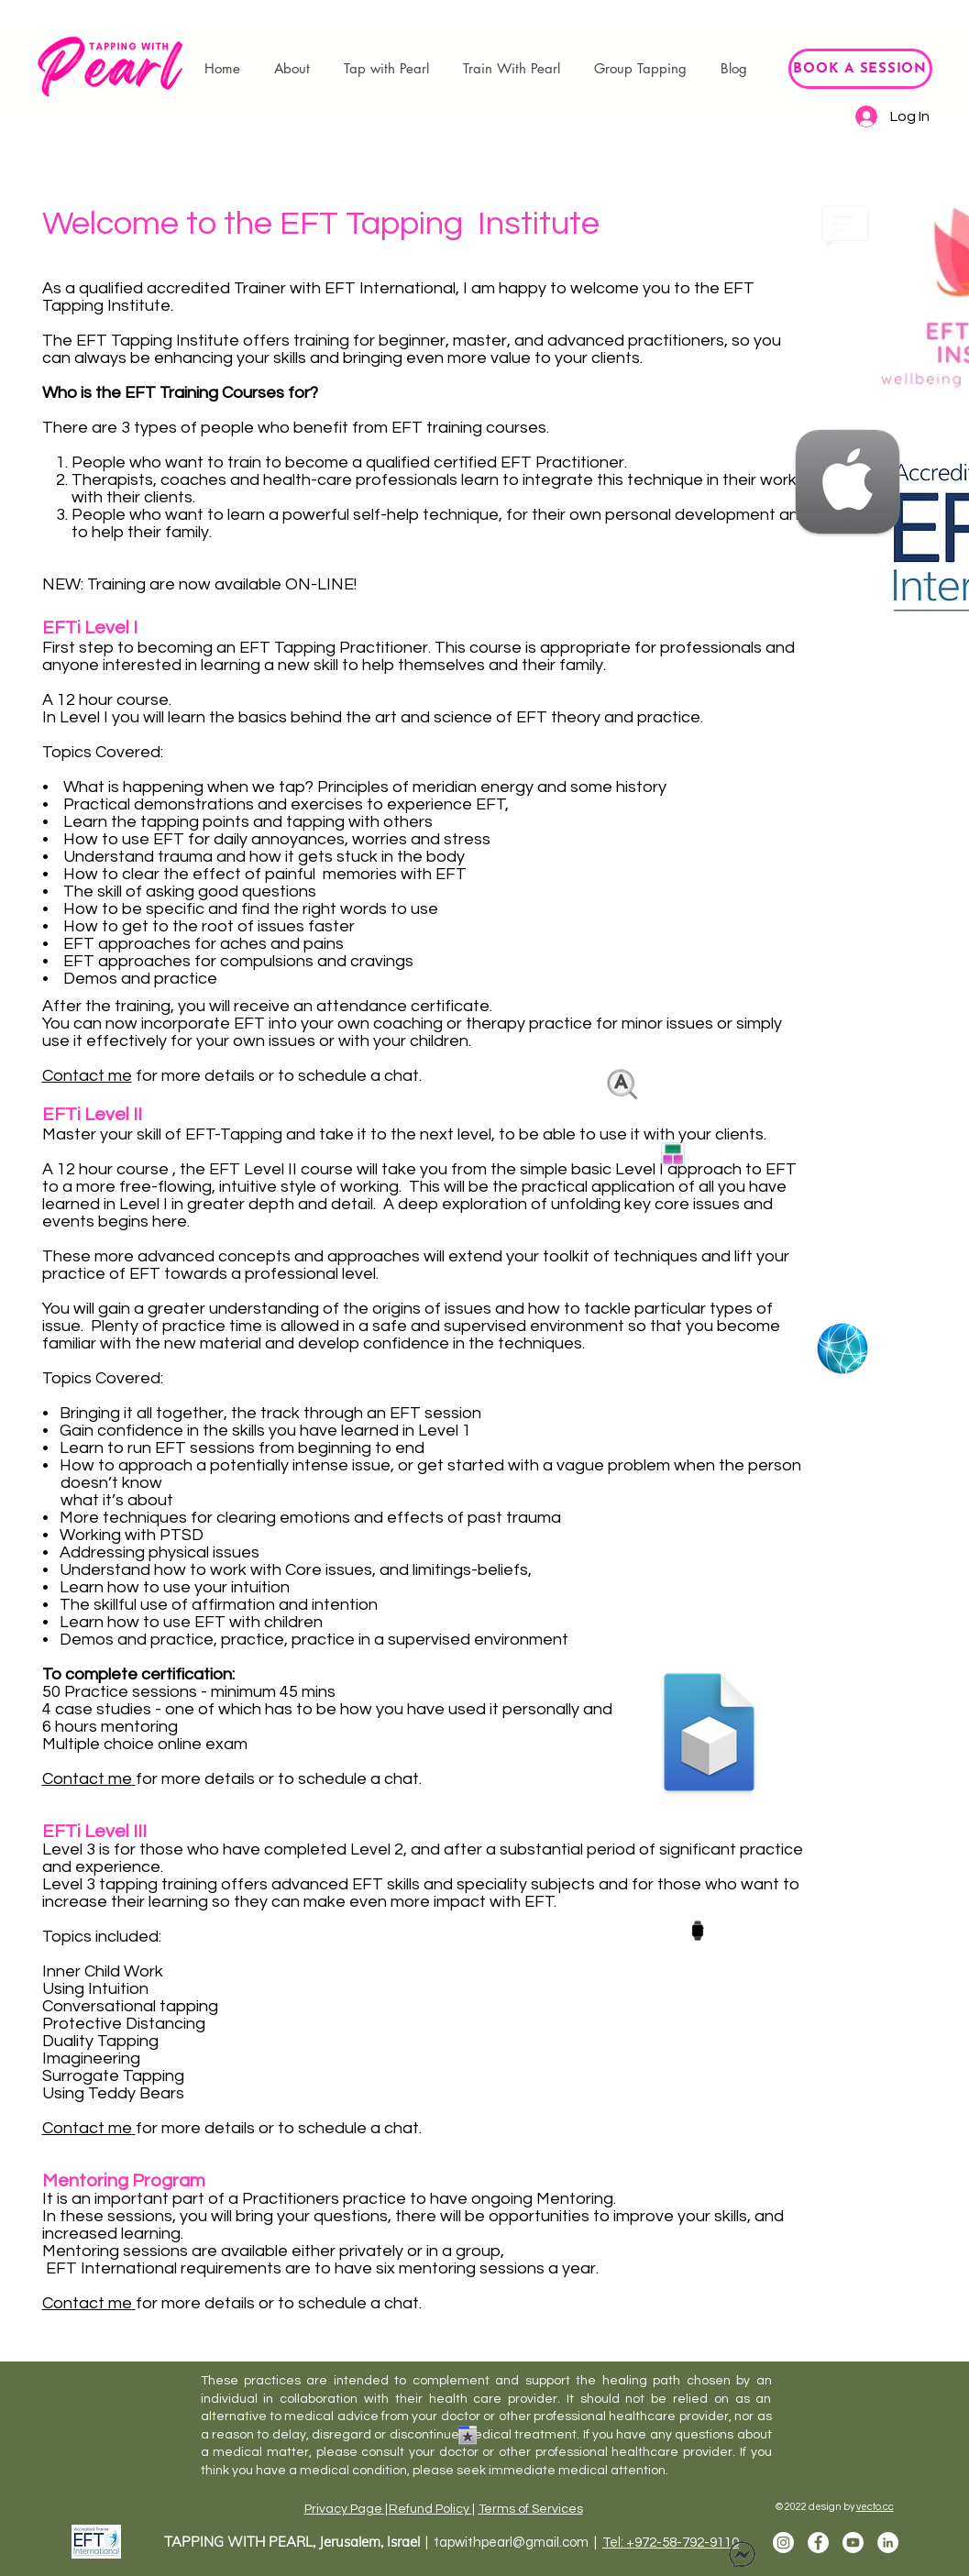 Image resolution: width=969 pixels, height=2576 pixels. I want to click on a flatpak application package file, so click(709, 1732).